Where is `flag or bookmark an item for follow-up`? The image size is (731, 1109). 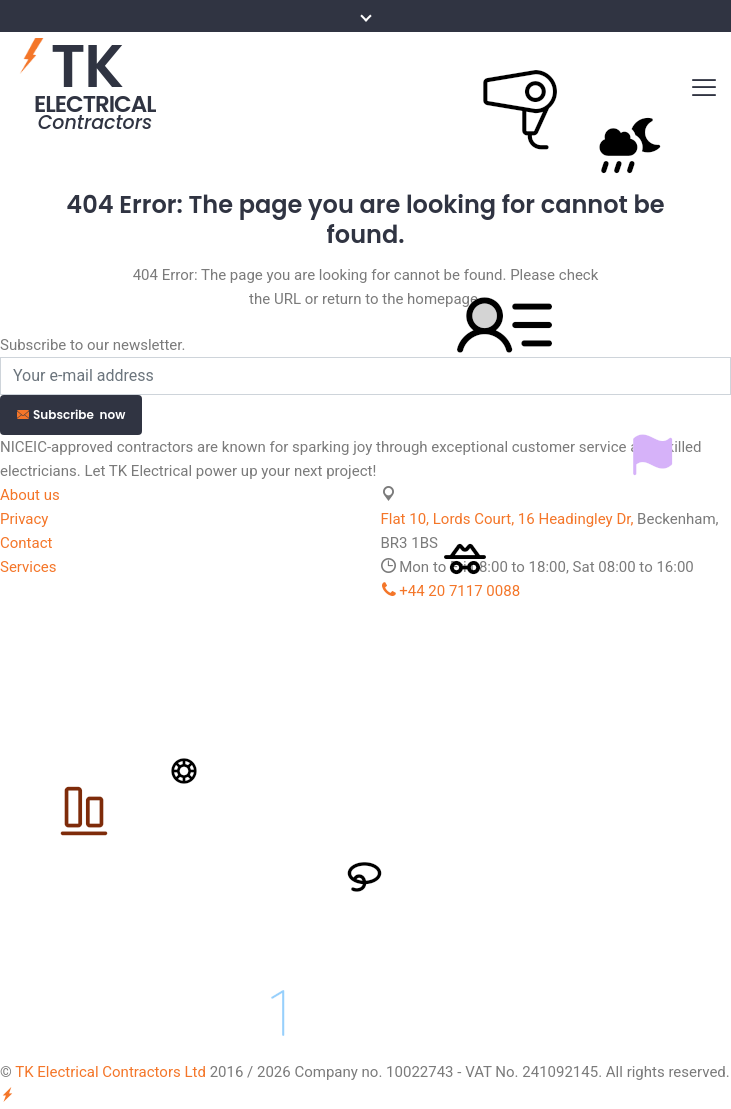
flag or bookmark an item for follow-up is located at coordinates (651, 454).